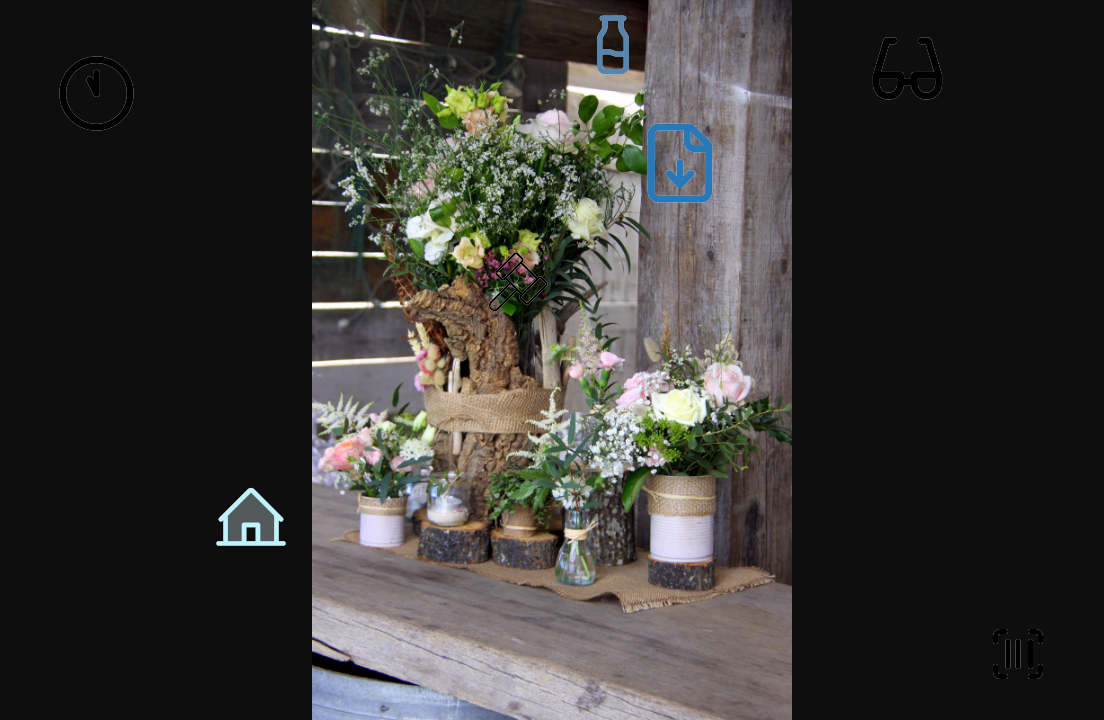  What do you see at coordinates (251, 518) in the screenshot?
I see `navigate to home screen` at bounding box center [251, 518].